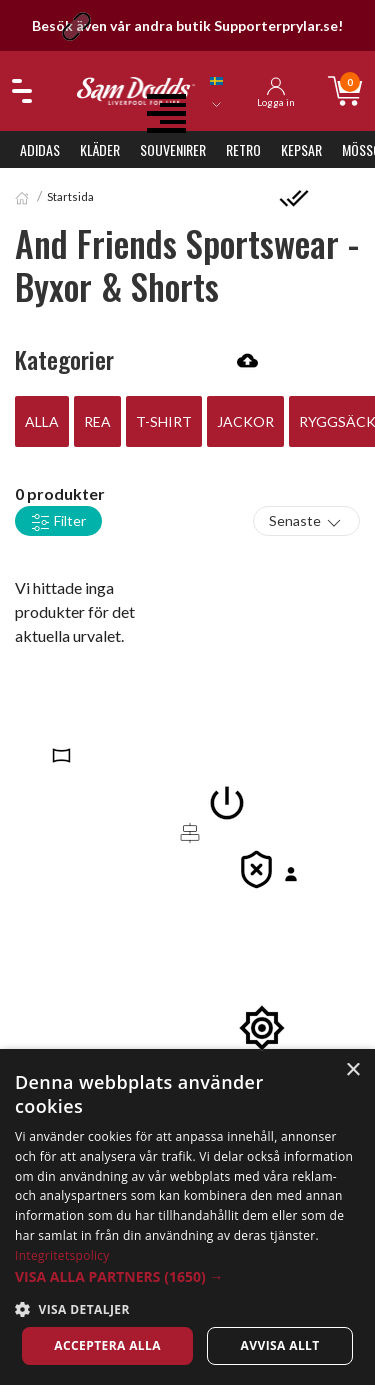 The height and width of the screenshot is (1385, 375). What do you see at coordinates (256, 869) in the screenshot?
I see `security protection disabled or off` at bounding box center [256, 869].